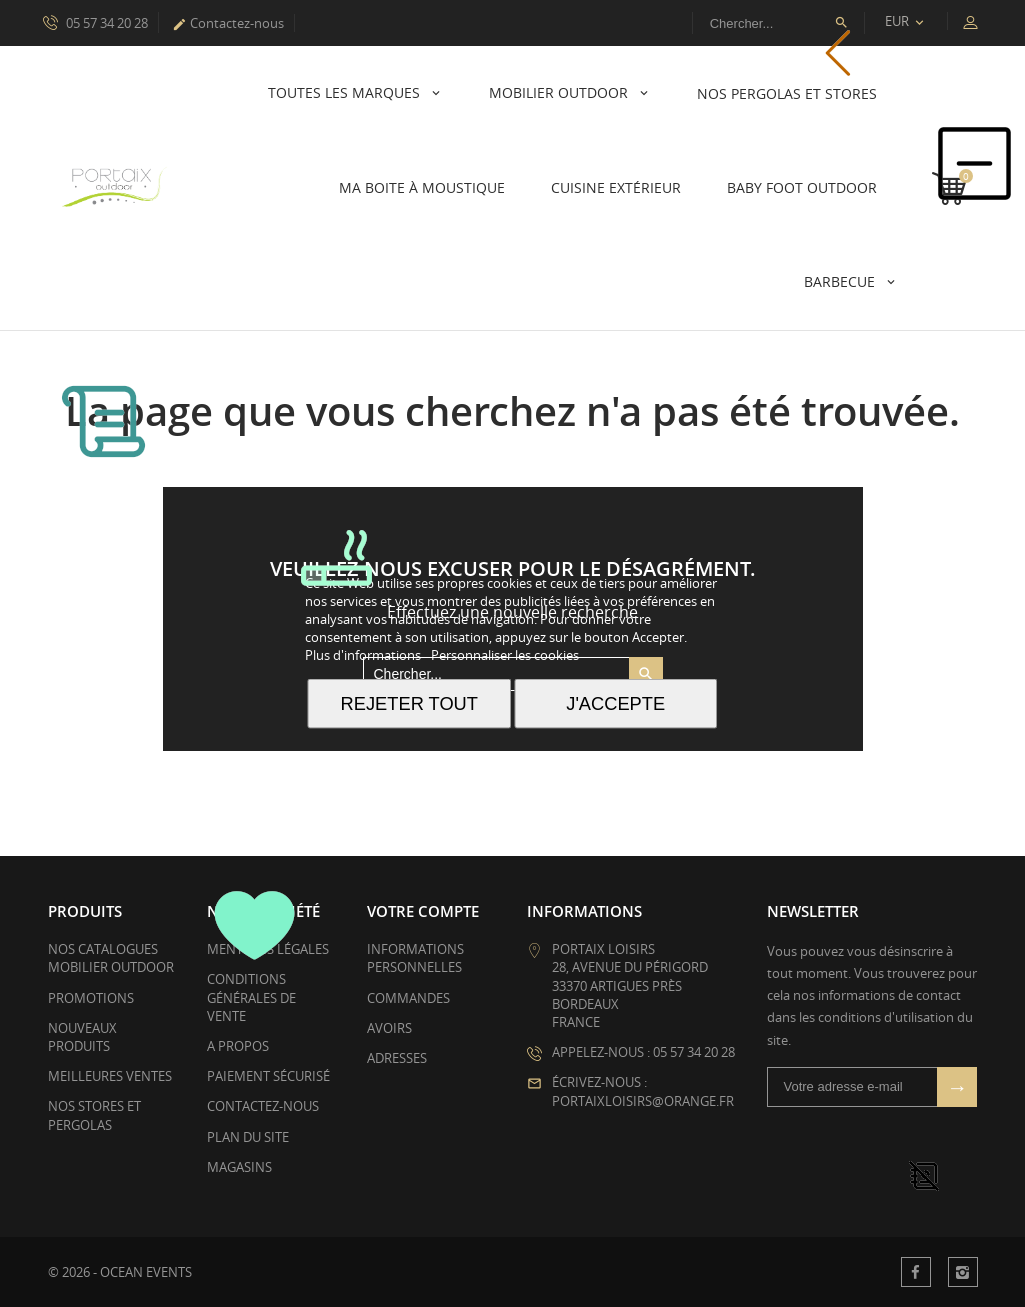 Image resolution: width=1025 pixels, height=1307 pixels. What do you see at coordinates (106, 421) in the screenshot?
I see `view terms and conditions or legal document` at bounding box center [106, 421].